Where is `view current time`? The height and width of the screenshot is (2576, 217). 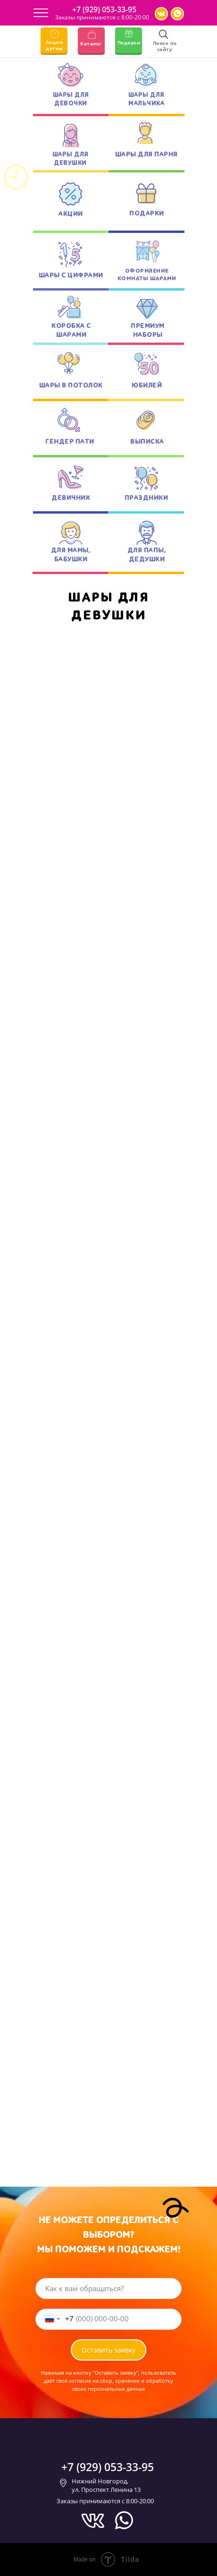 view current time is located at coordinates (16, 177).